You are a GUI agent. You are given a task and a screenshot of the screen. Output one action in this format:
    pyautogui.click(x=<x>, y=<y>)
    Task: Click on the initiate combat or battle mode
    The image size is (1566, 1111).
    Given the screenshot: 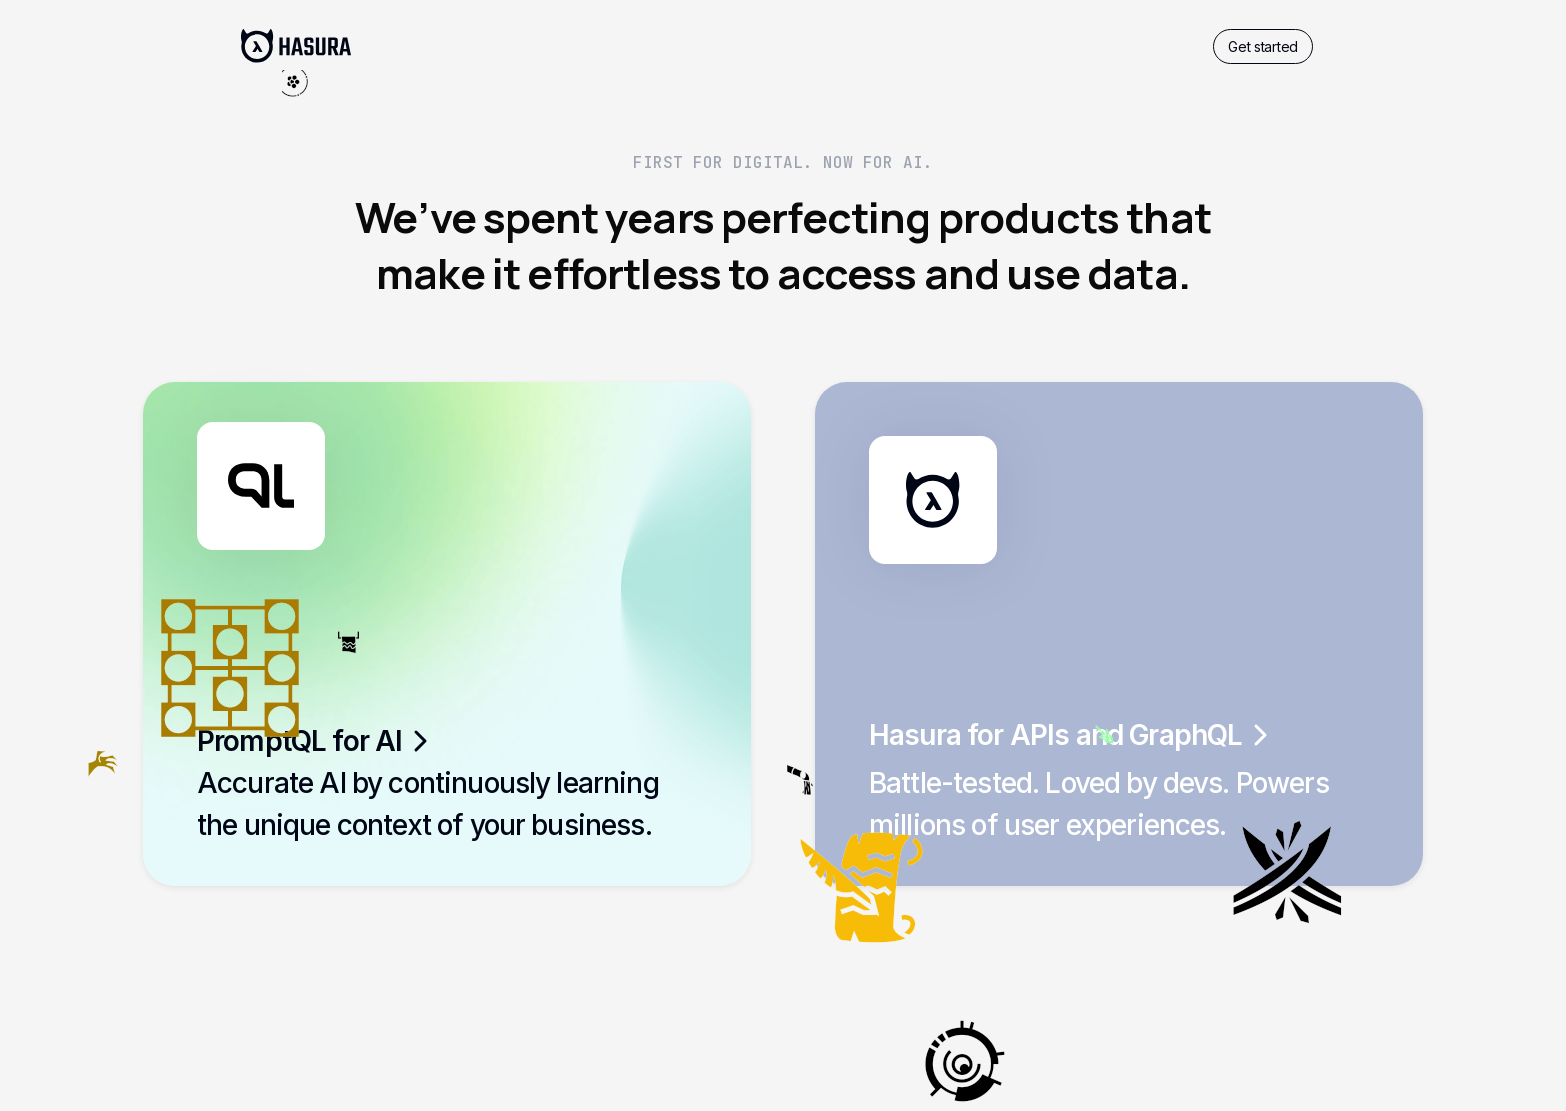 What is the action you would take?
    pyautogui.click(x=1287, y=873)
    